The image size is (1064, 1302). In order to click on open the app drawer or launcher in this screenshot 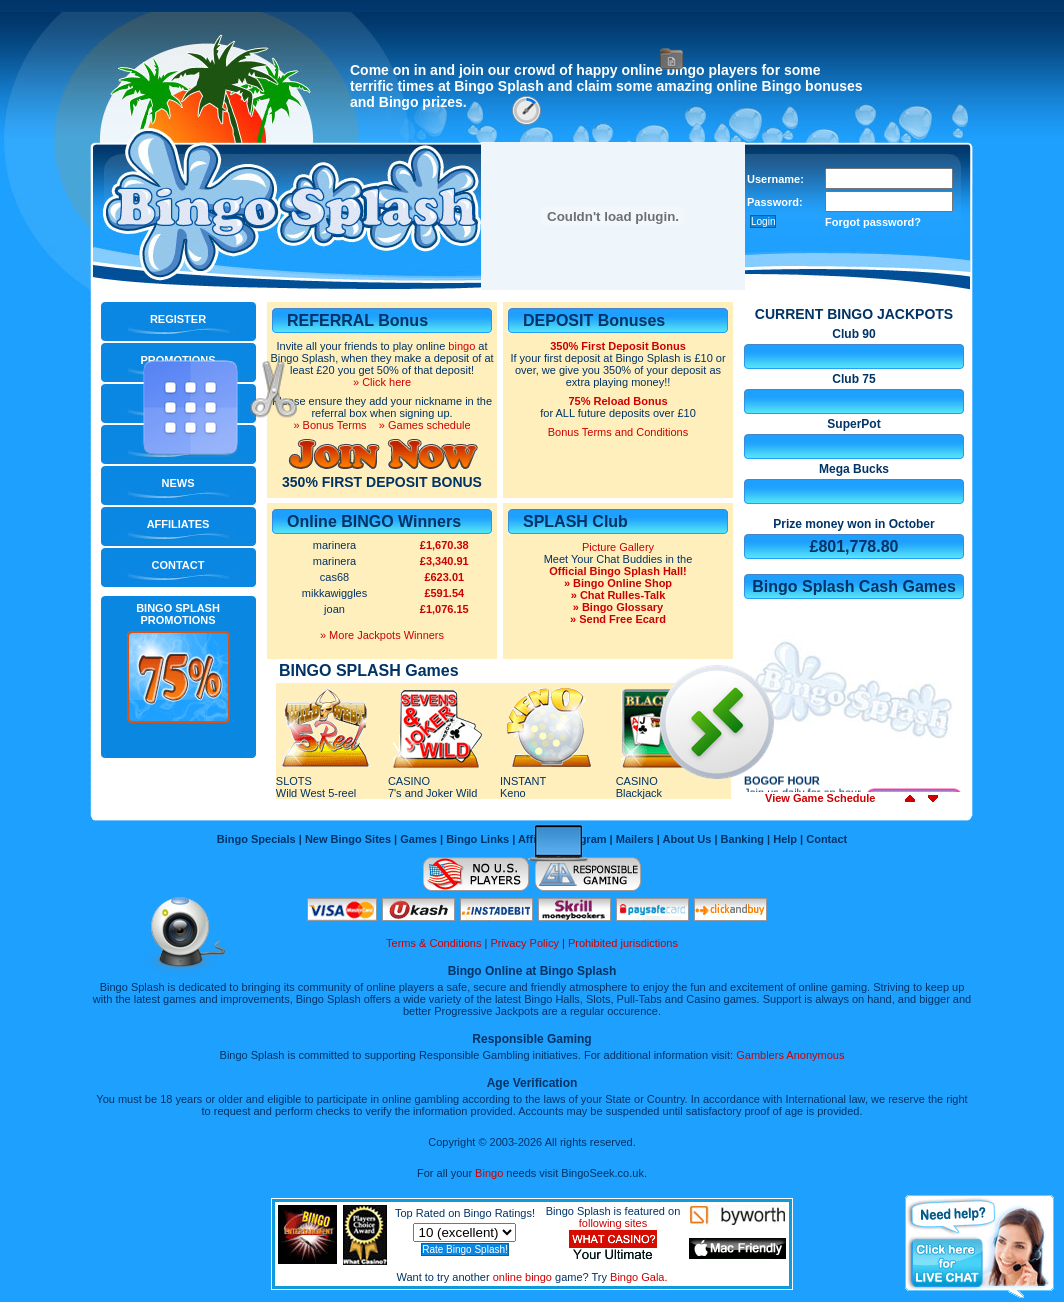, I will do `click(190, 407)`.